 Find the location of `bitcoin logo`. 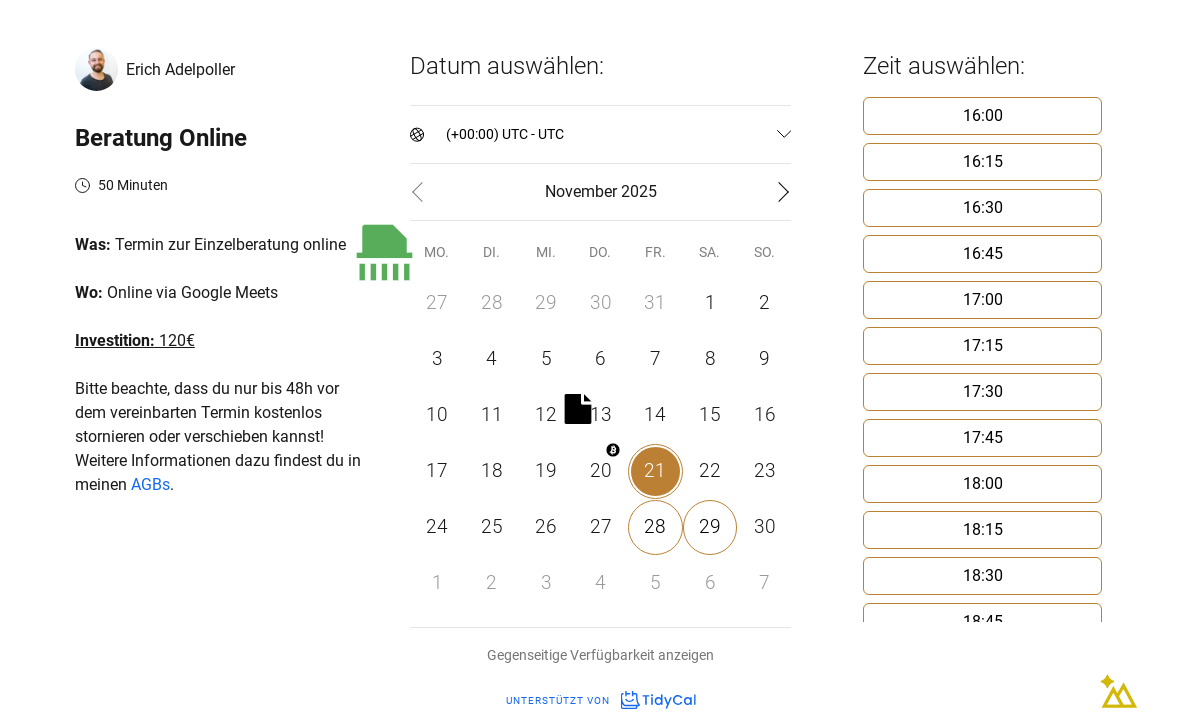

bitcoin logo is located at coordinates (613, 450).